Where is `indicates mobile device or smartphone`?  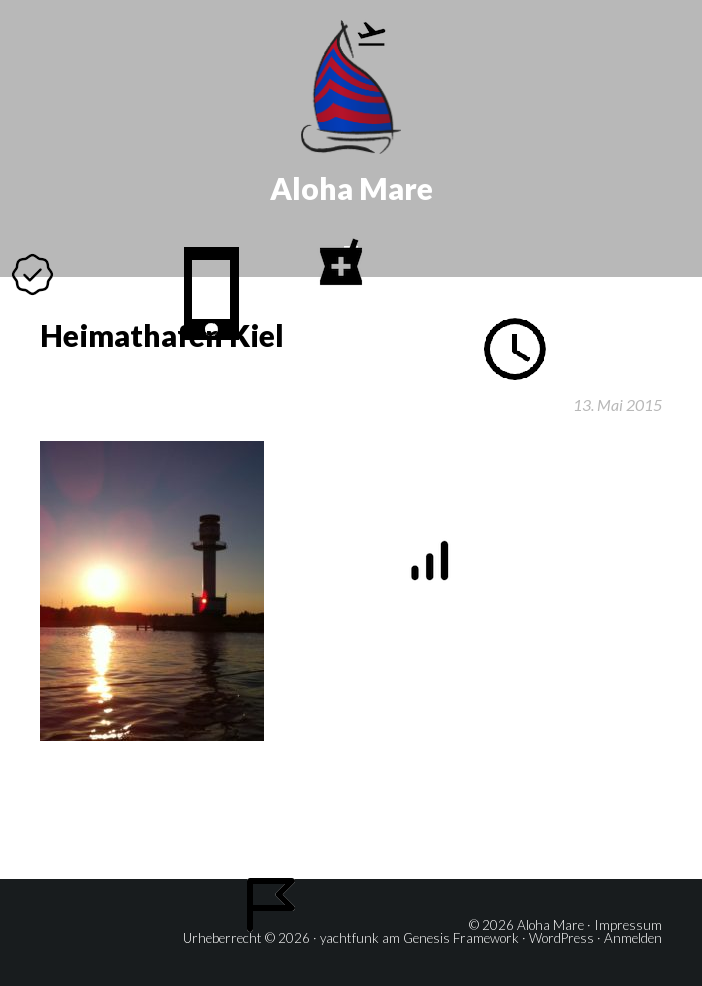
indicates mobile device or smartphone is located at coordinates (213, 293).